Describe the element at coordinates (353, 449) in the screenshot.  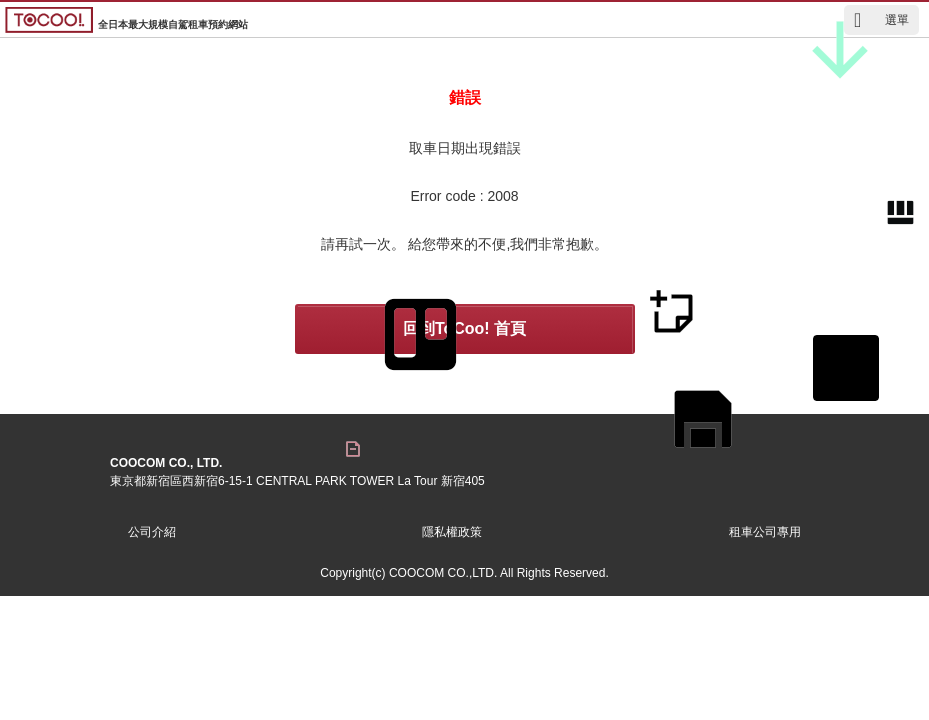
I see `reduce or compress file size` at that location.